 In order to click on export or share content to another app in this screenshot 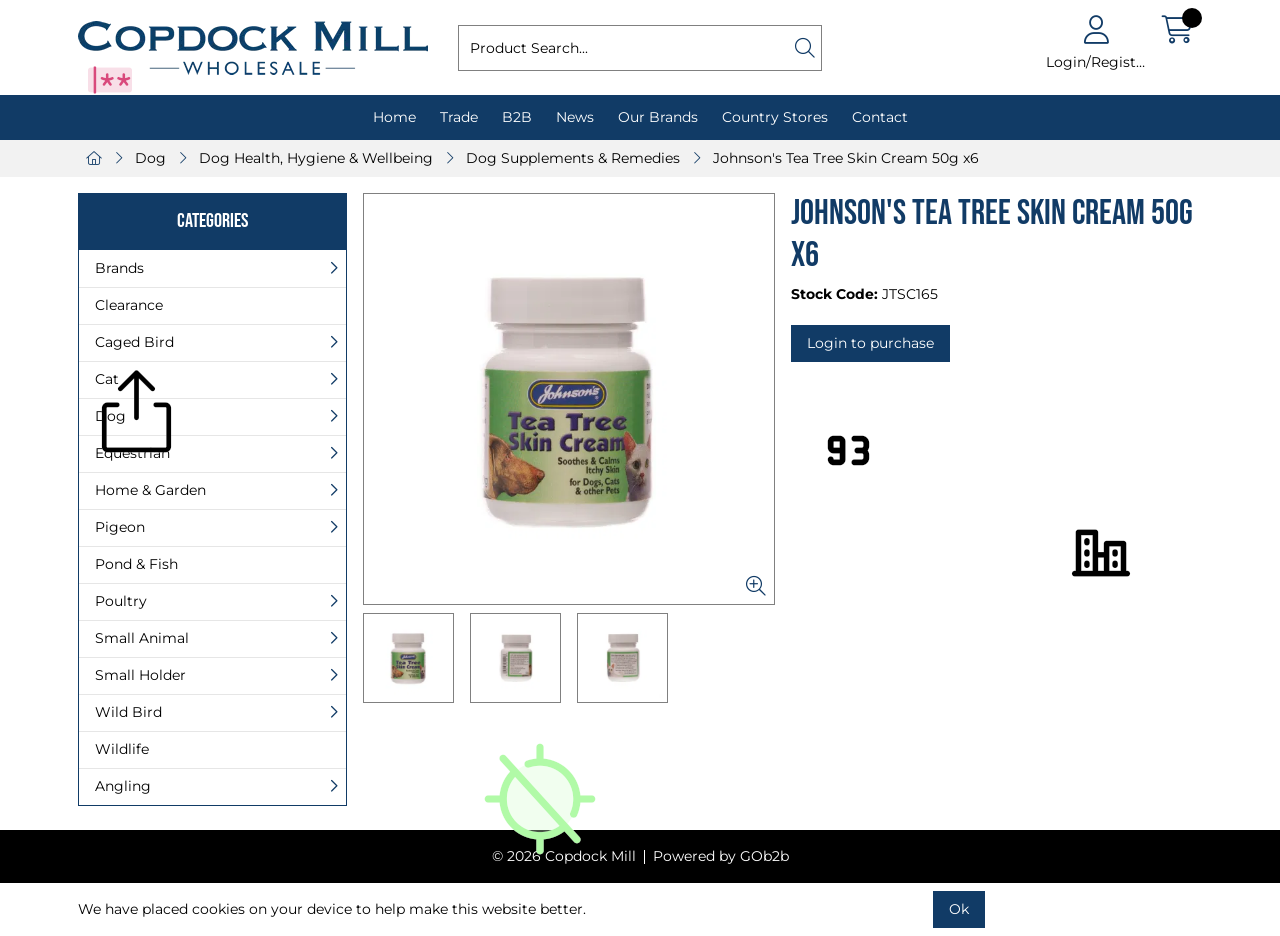, I will do `click(136, 414)`.